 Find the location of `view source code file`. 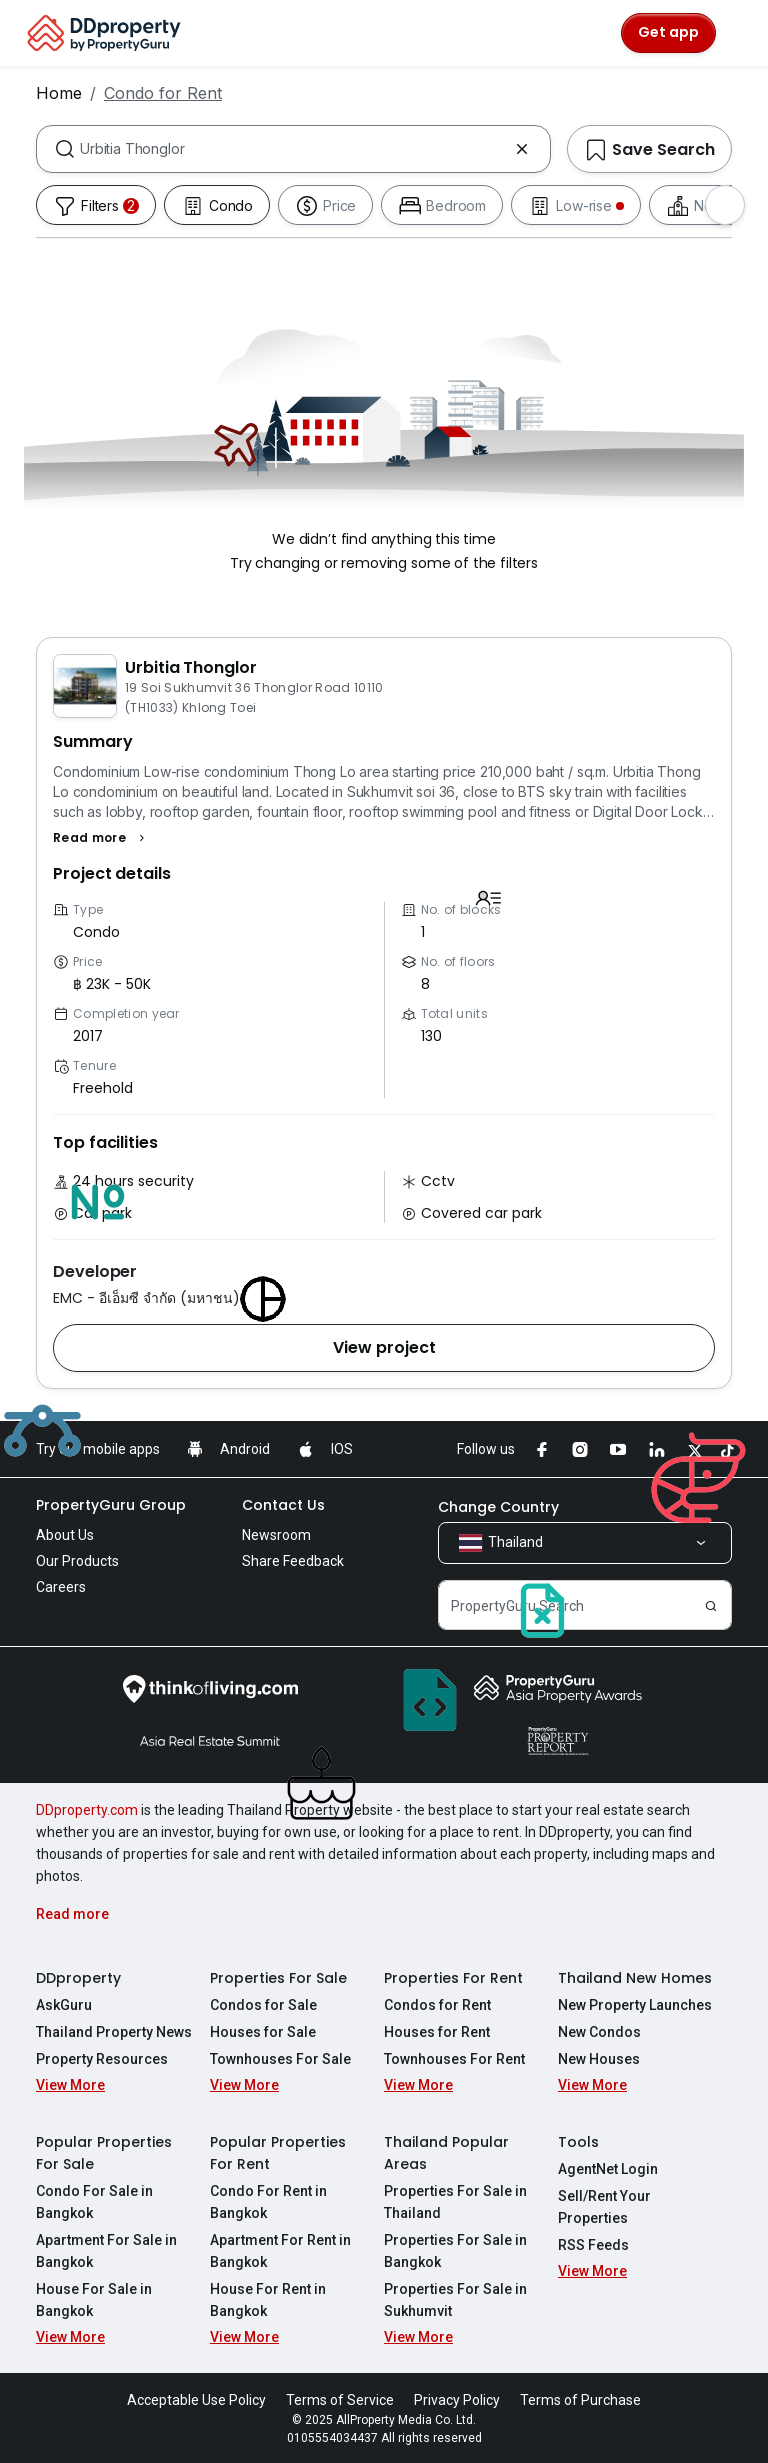

view source code file is located at coordinates (430, 1700).